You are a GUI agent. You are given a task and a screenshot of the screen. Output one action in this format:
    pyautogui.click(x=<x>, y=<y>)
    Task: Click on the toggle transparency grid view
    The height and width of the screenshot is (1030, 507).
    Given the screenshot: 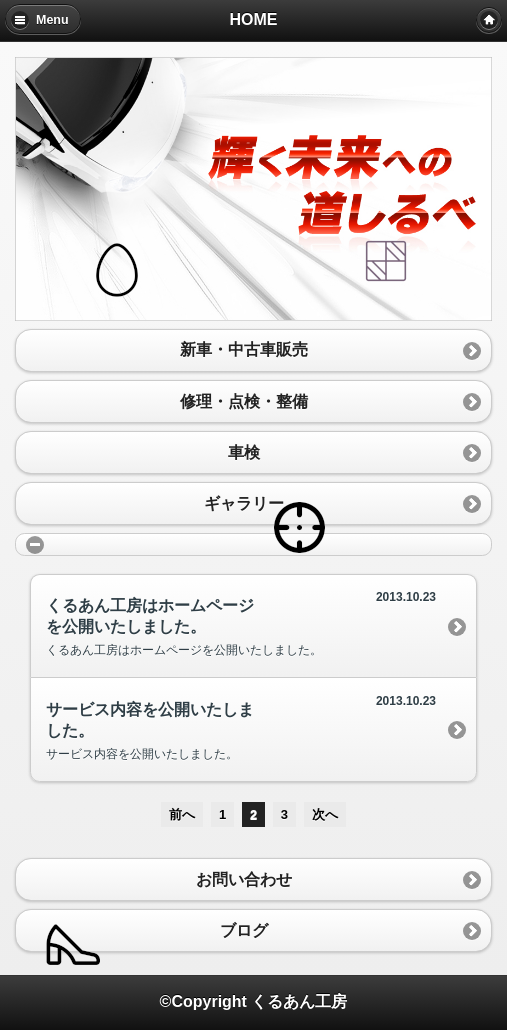 What is the action you would take?
    pyautogui.click(x=386, y=261)
    